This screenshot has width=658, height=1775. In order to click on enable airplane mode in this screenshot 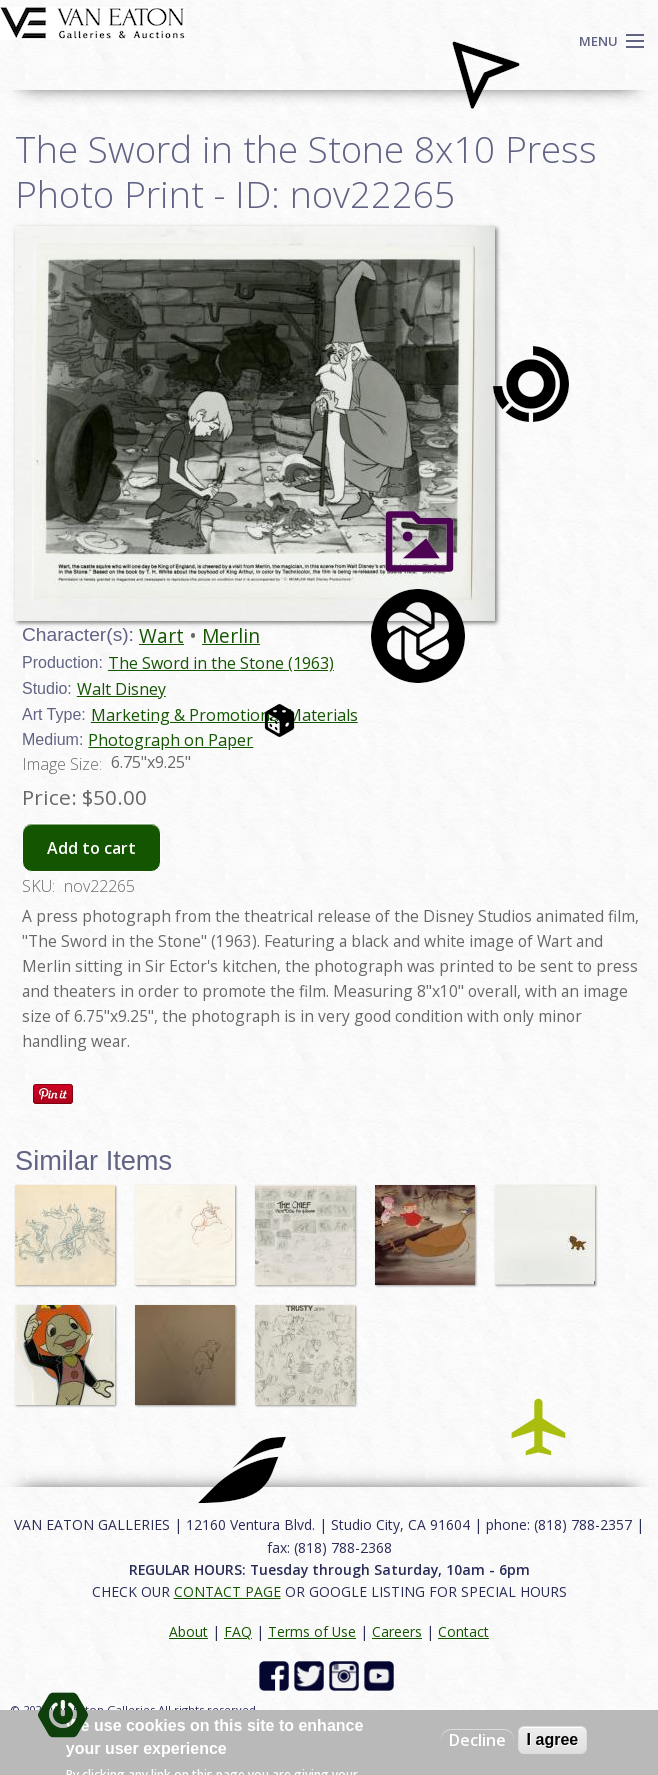, I will do `click(537, 1427)`.